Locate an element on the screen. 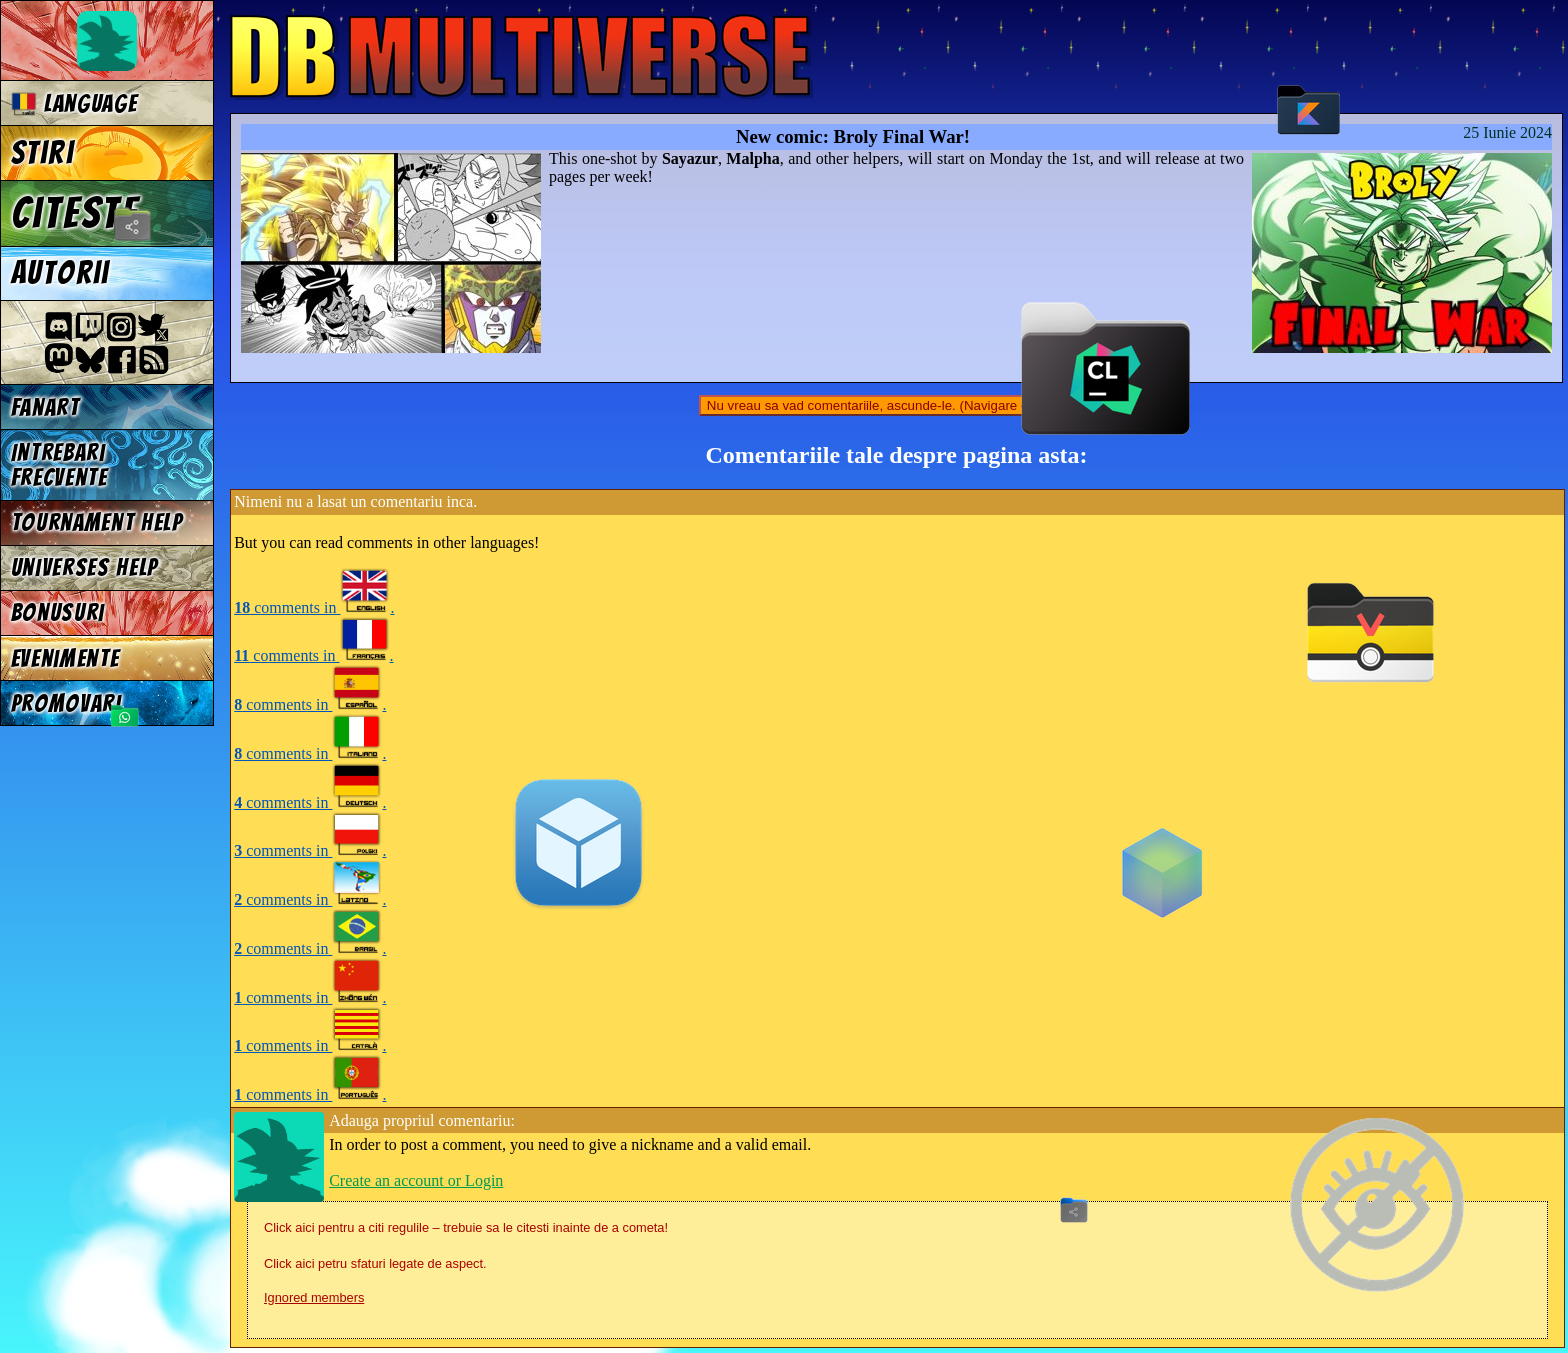 The height and width of the screenshot is (1353, 1568). folder containing pokémon level ball assets is located at coordinates (1370, 636).